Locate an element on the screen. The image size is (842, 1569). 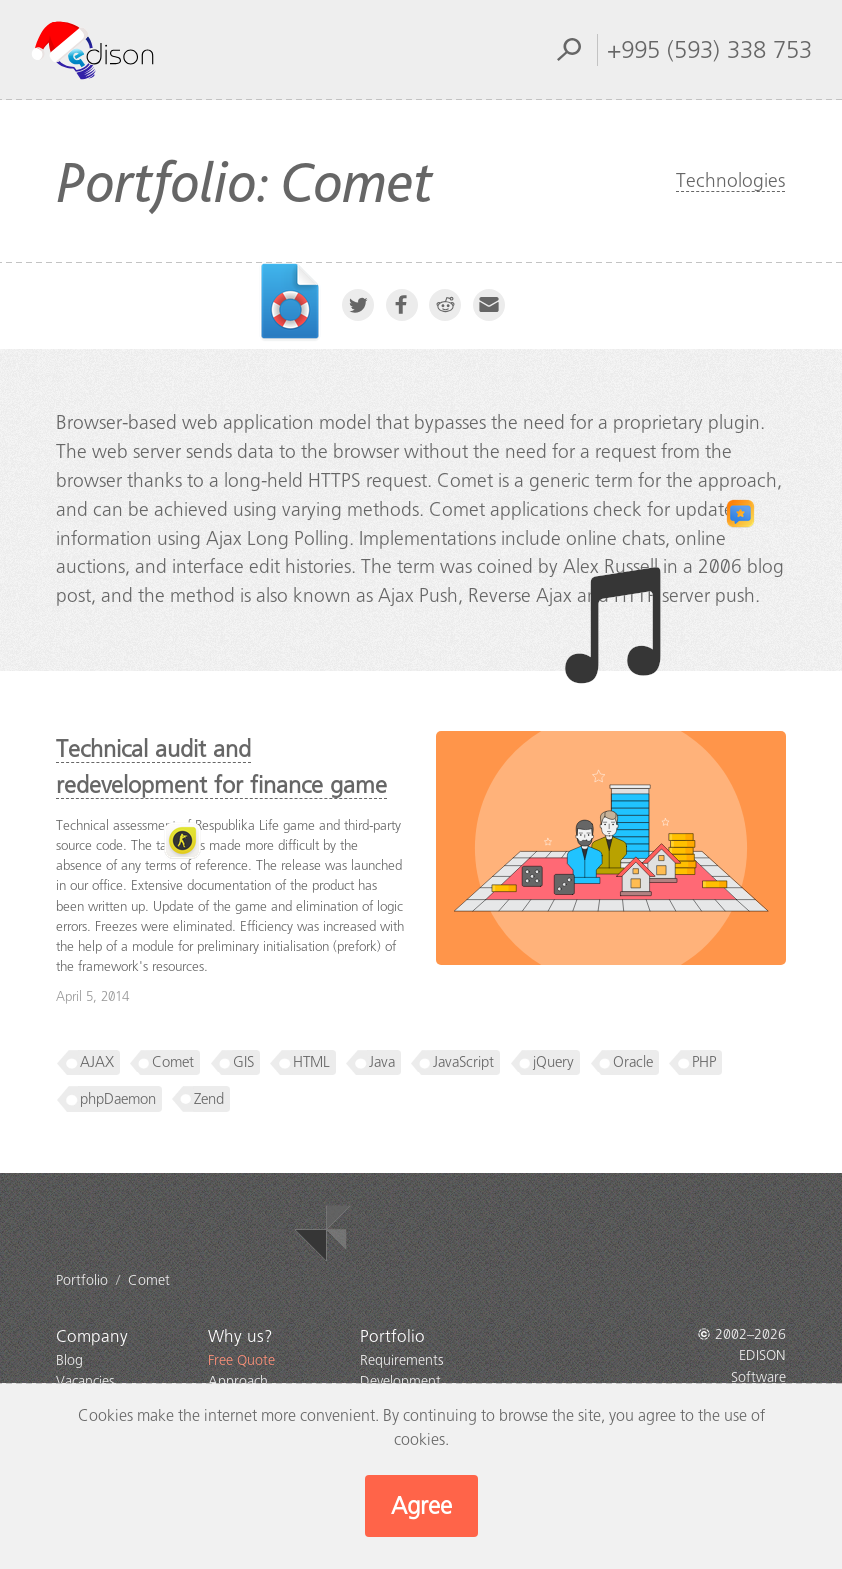
open flare messaging app is located at coordinates (740, 513).